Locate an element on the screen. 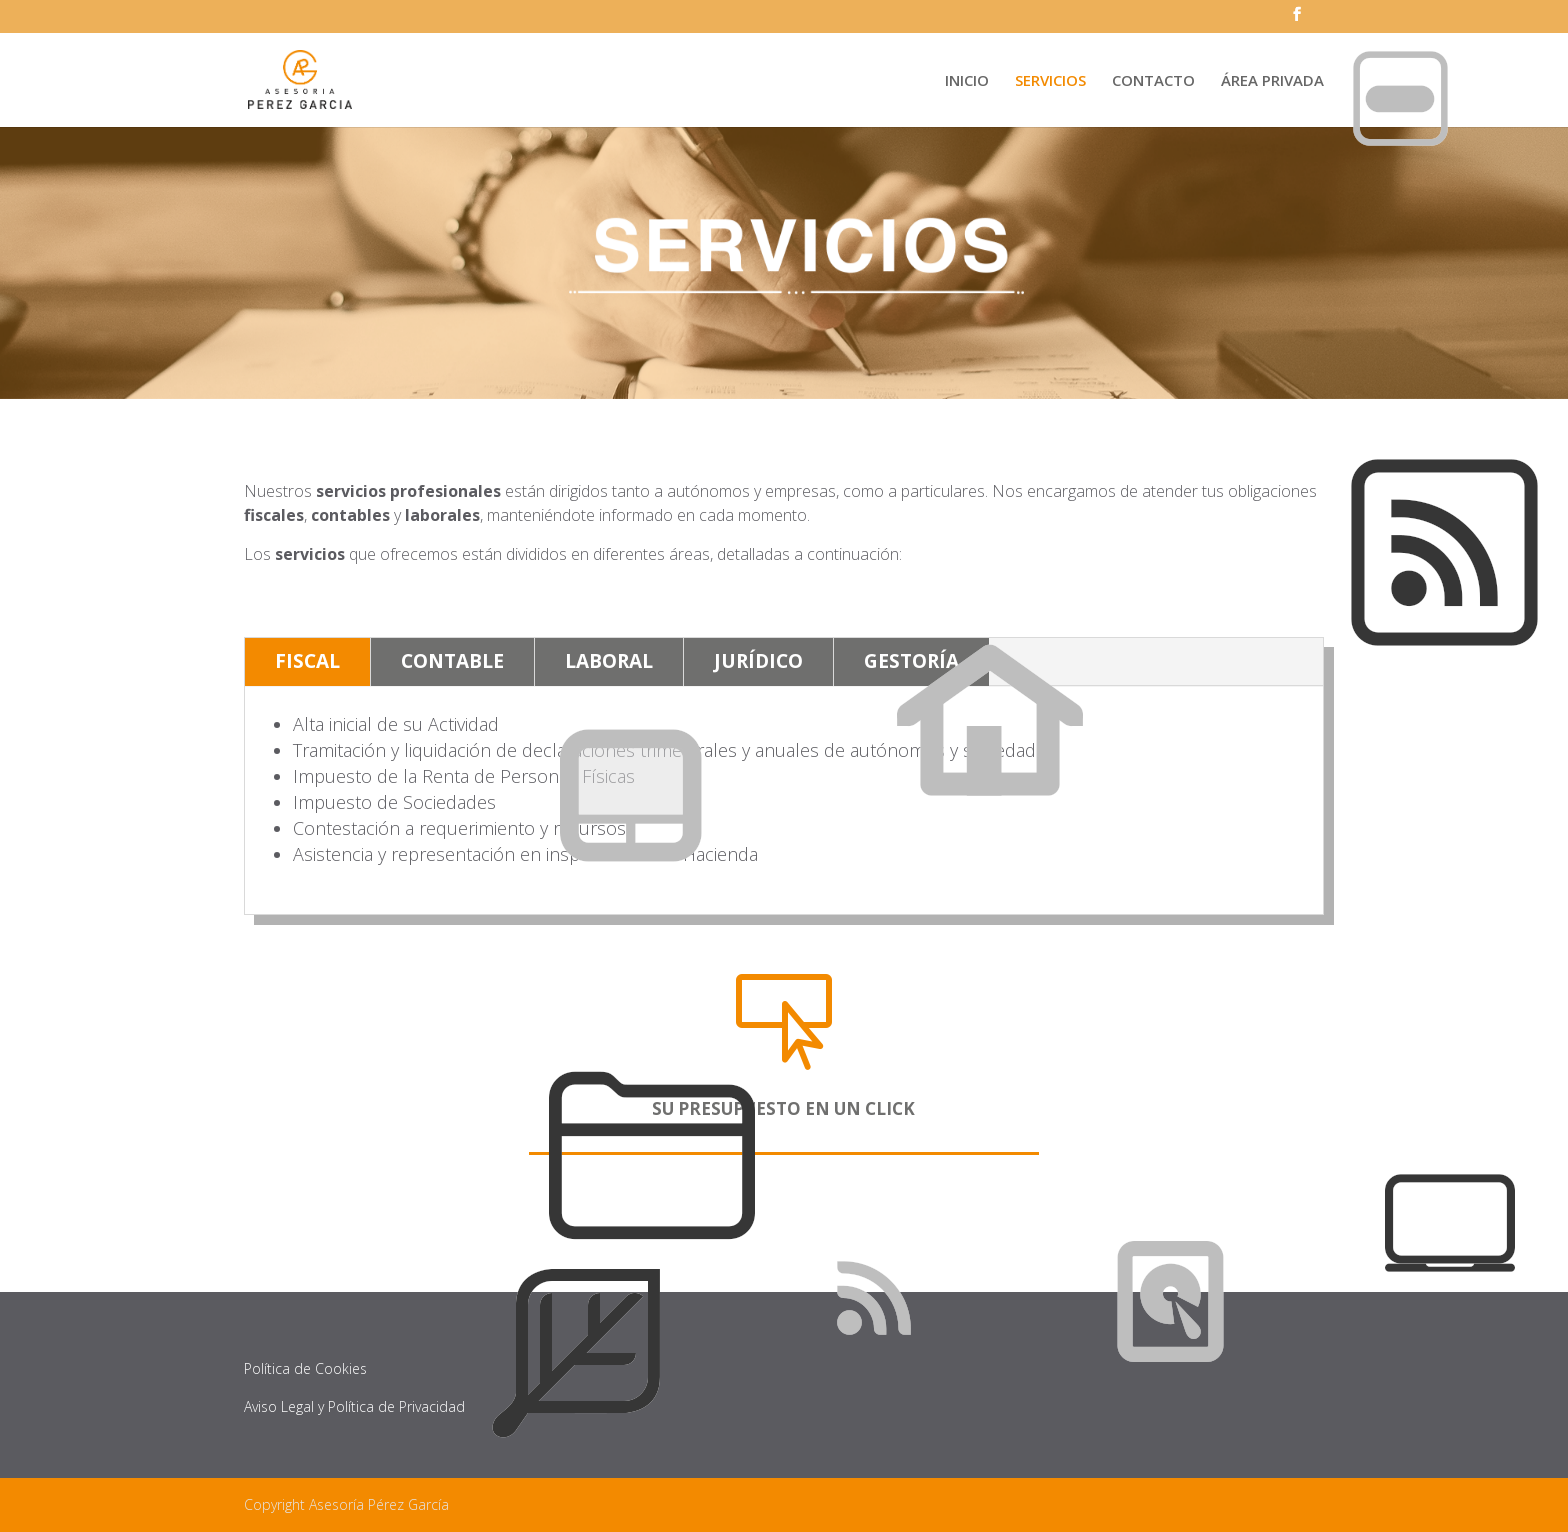 This screenshot has height=1532, width=1568. subscribe to RSS feed is located at coordinates (874, 1298).